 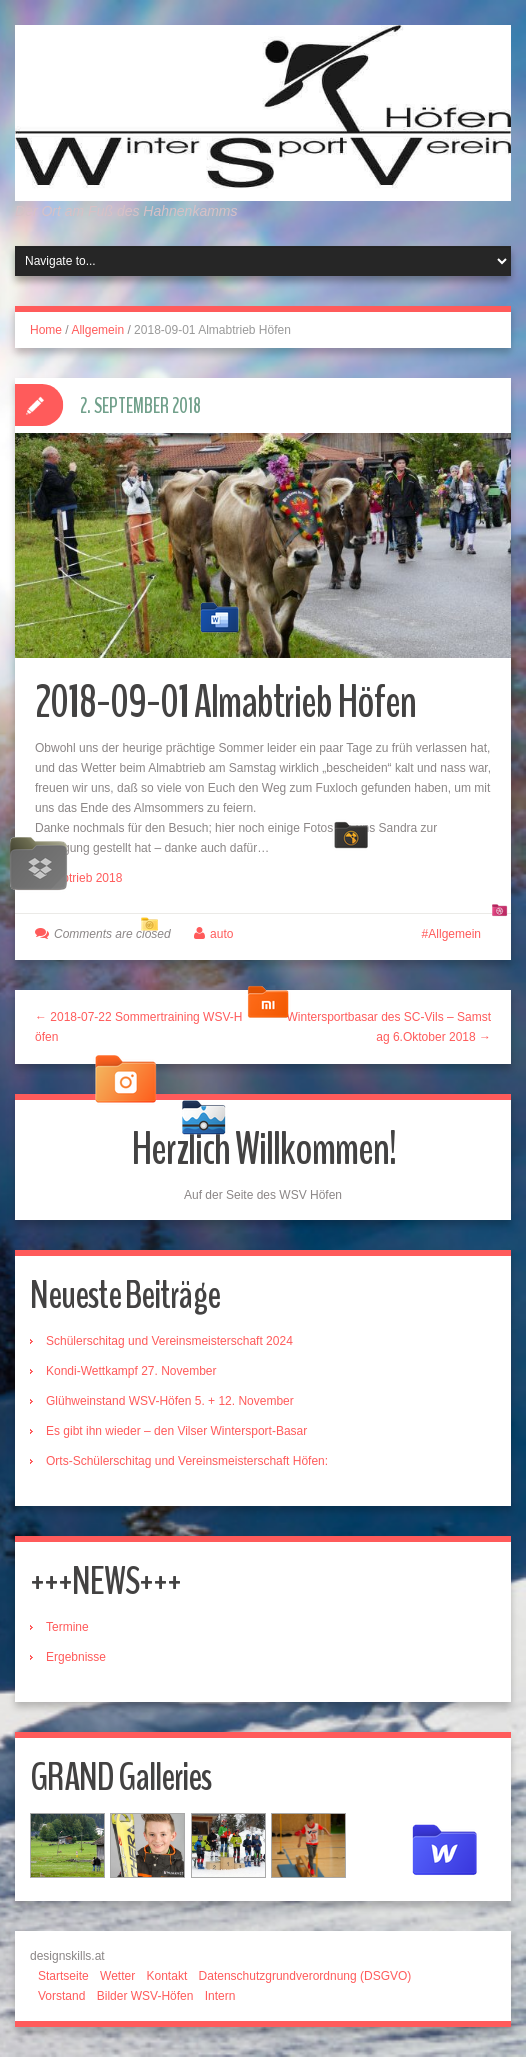 I want to click on open your dropbox synced folder, so click(x=38, y=863).